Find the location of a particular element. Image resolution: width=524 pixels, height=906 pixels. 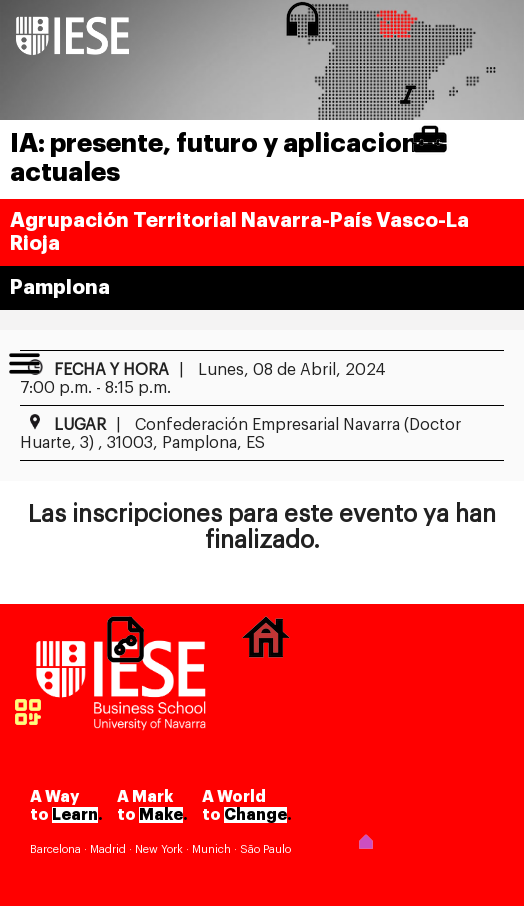

apply italic formatting to selected text is located at coordinates (408, 96).